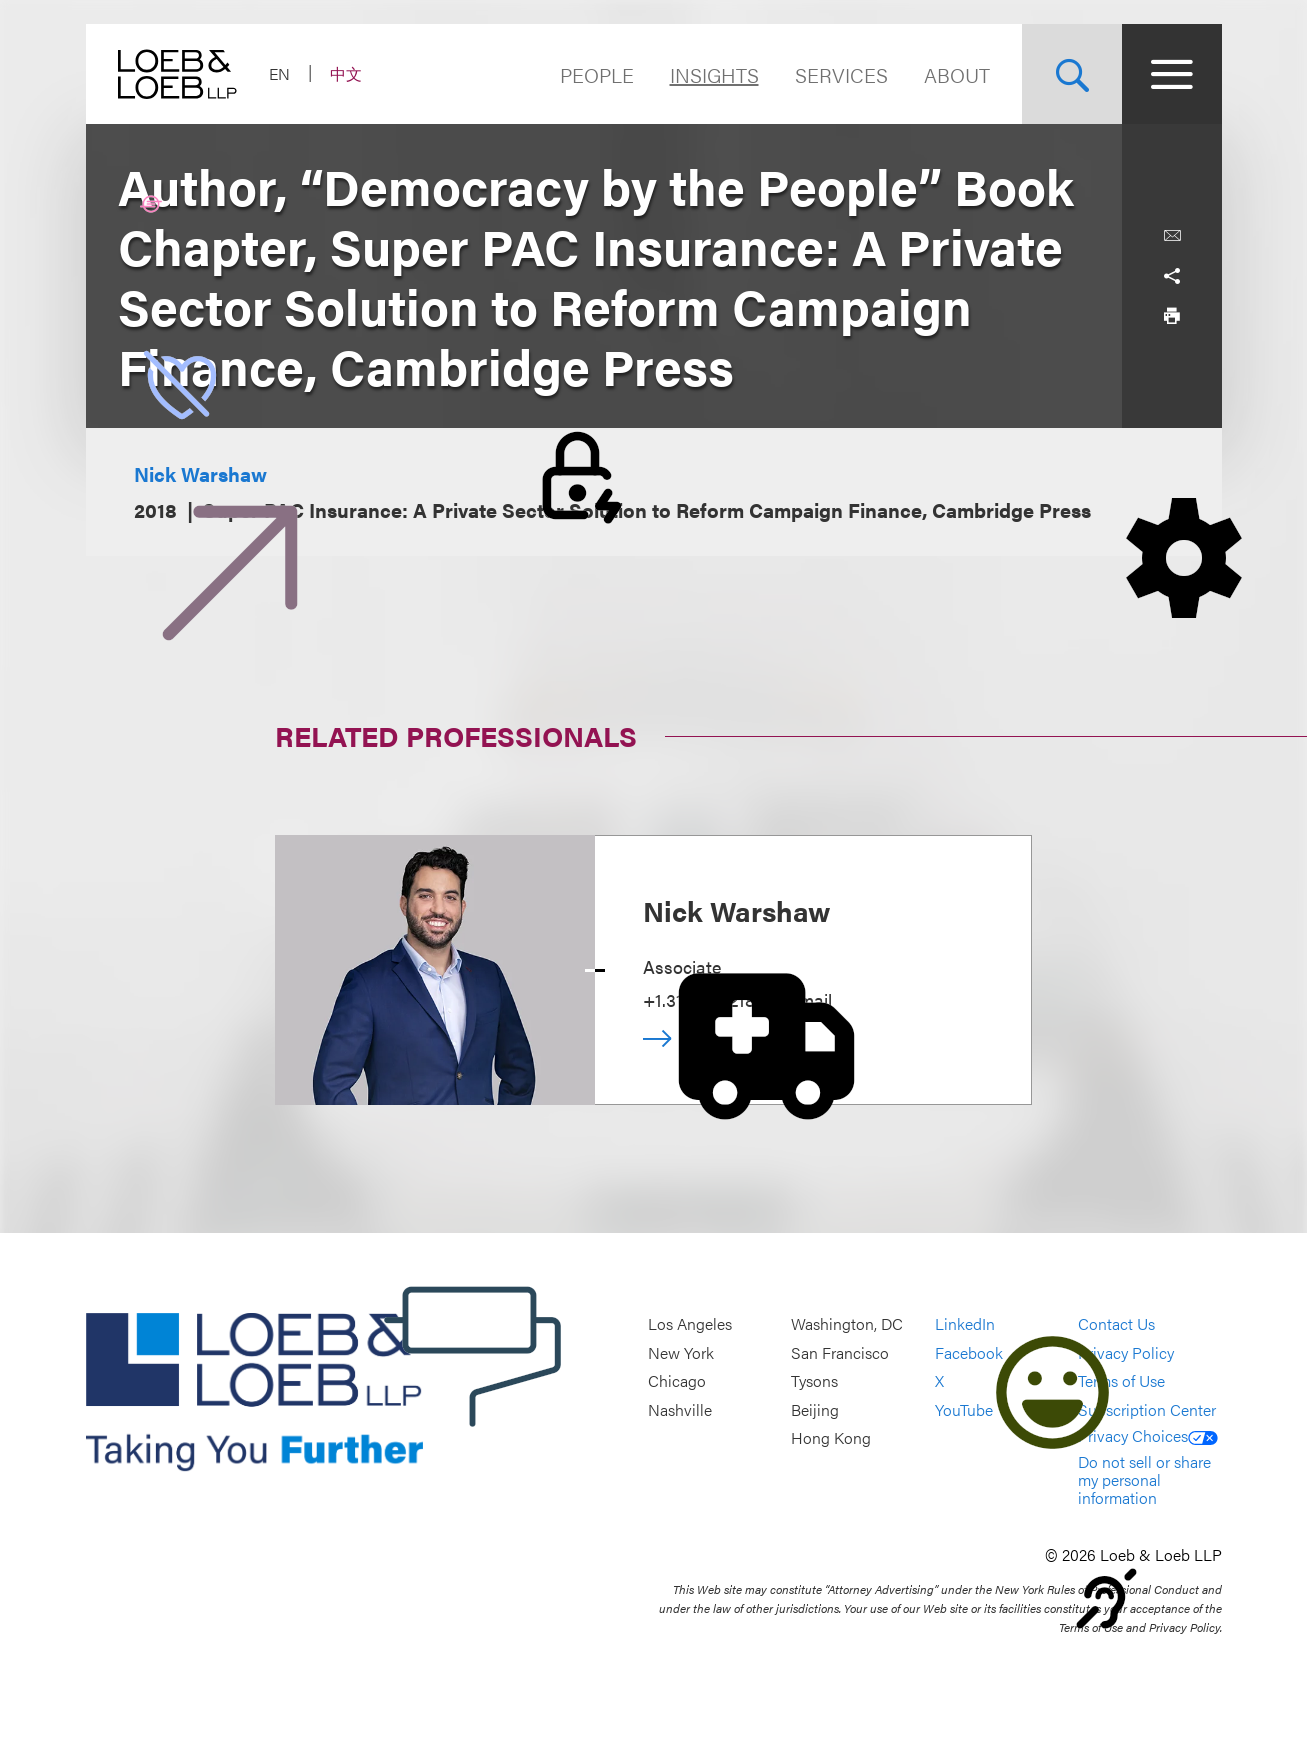 This screenshot has height=1737, width=1307. What do you see at coordinates (1184, 558) in the screenshot?
I see `access settings` at bounding box center [1184, 558].